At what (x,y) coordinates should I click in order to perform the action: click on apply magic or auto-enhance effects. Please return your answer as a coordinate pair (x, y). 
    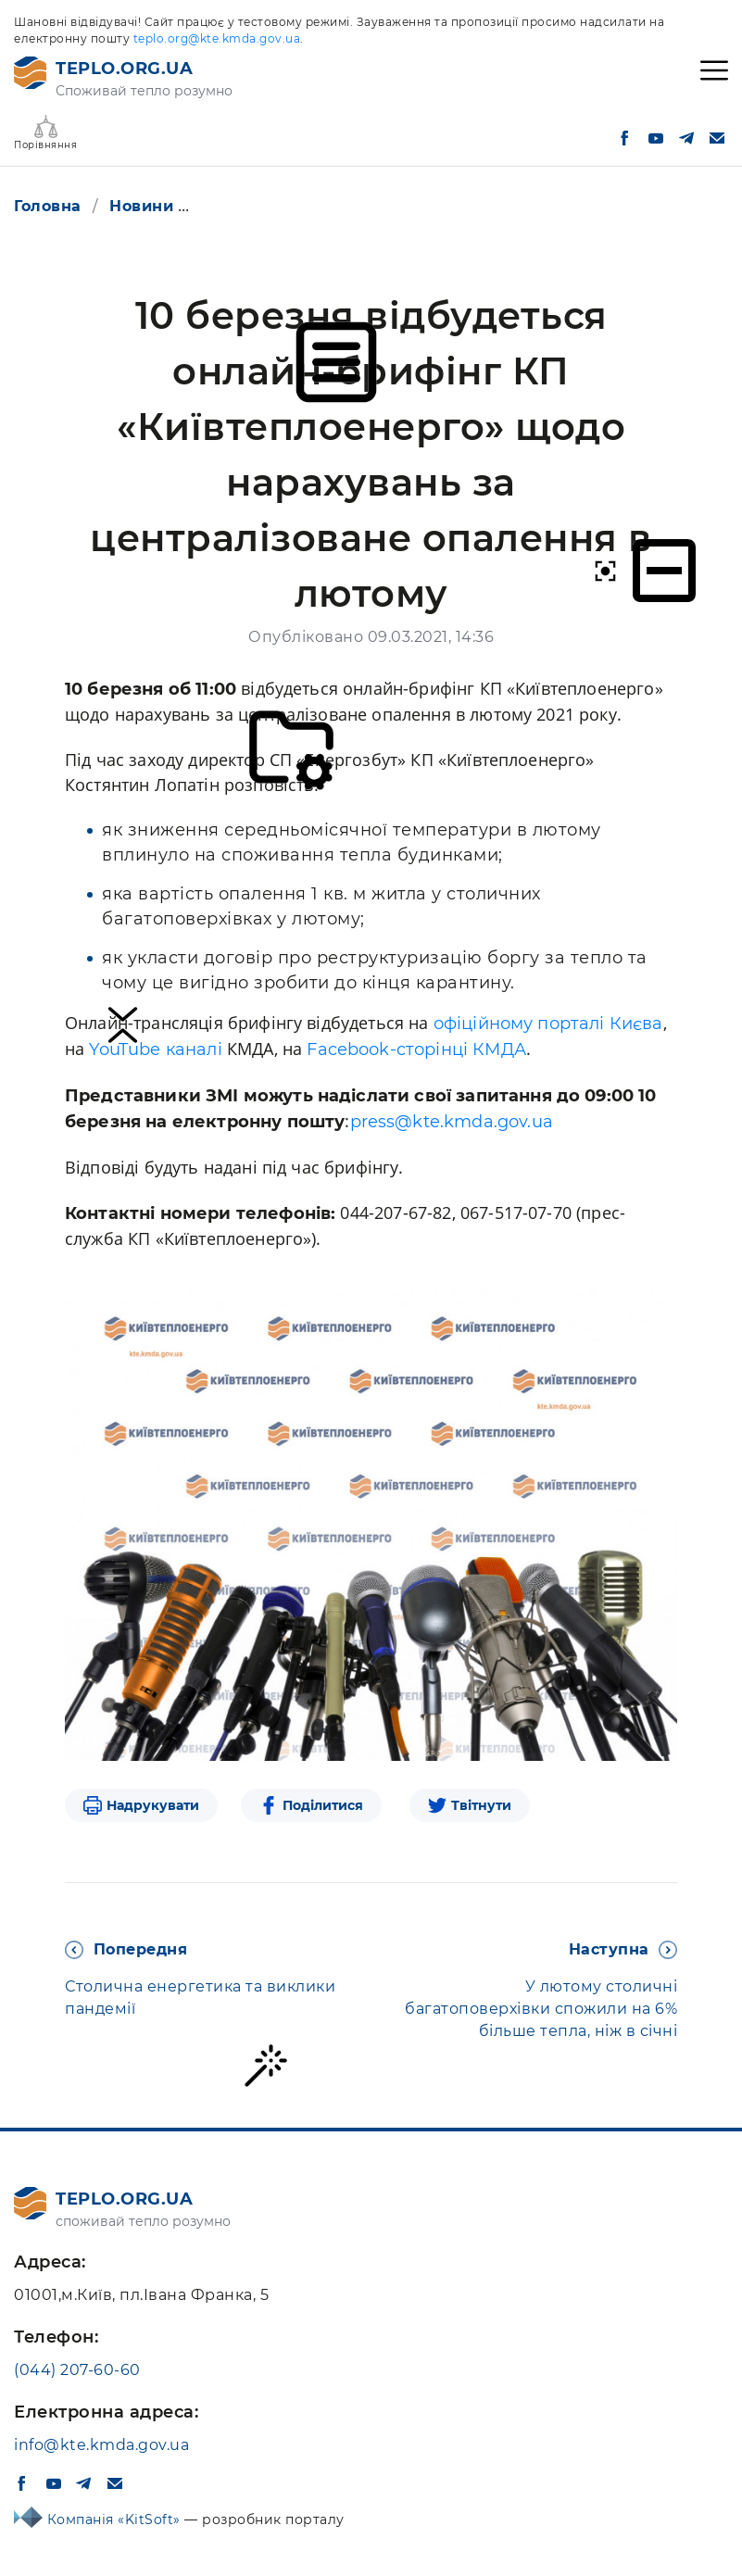
    Looking at the image, I should click on (265, 2067).